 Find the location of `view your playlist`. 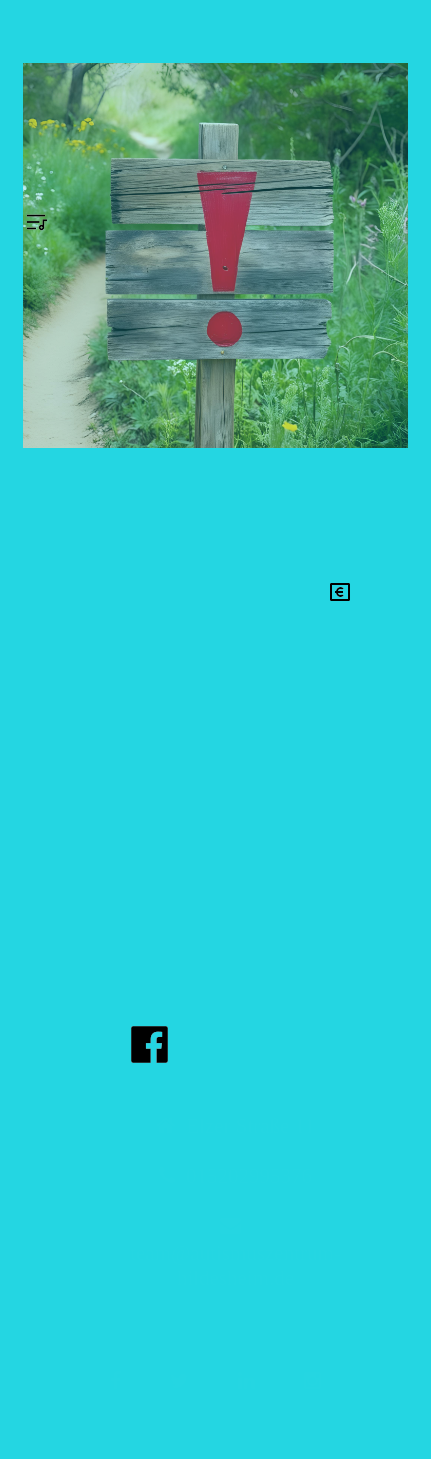

view your playlist is located at coordinates (36, 222).